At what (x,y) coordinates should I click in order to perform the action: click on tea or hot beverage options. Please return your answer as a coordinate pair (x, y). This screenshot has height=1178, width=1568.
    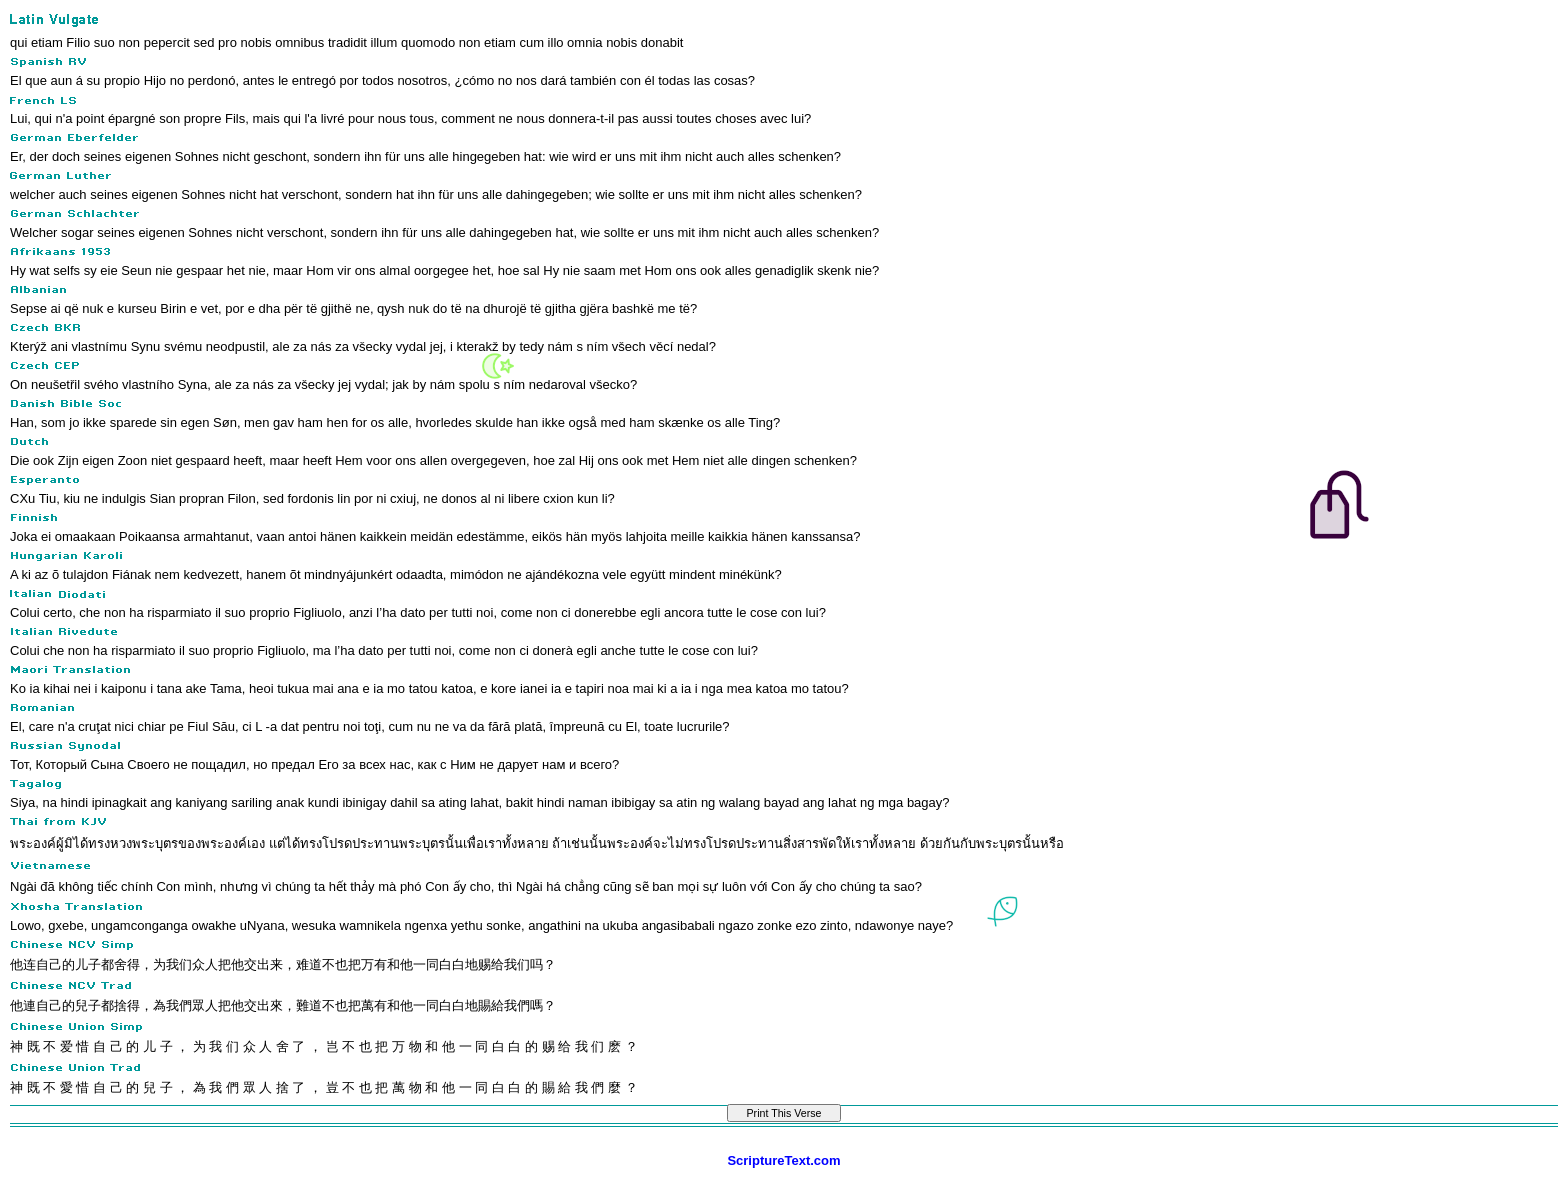
    Looking at the image, I should click on (1337, 507).